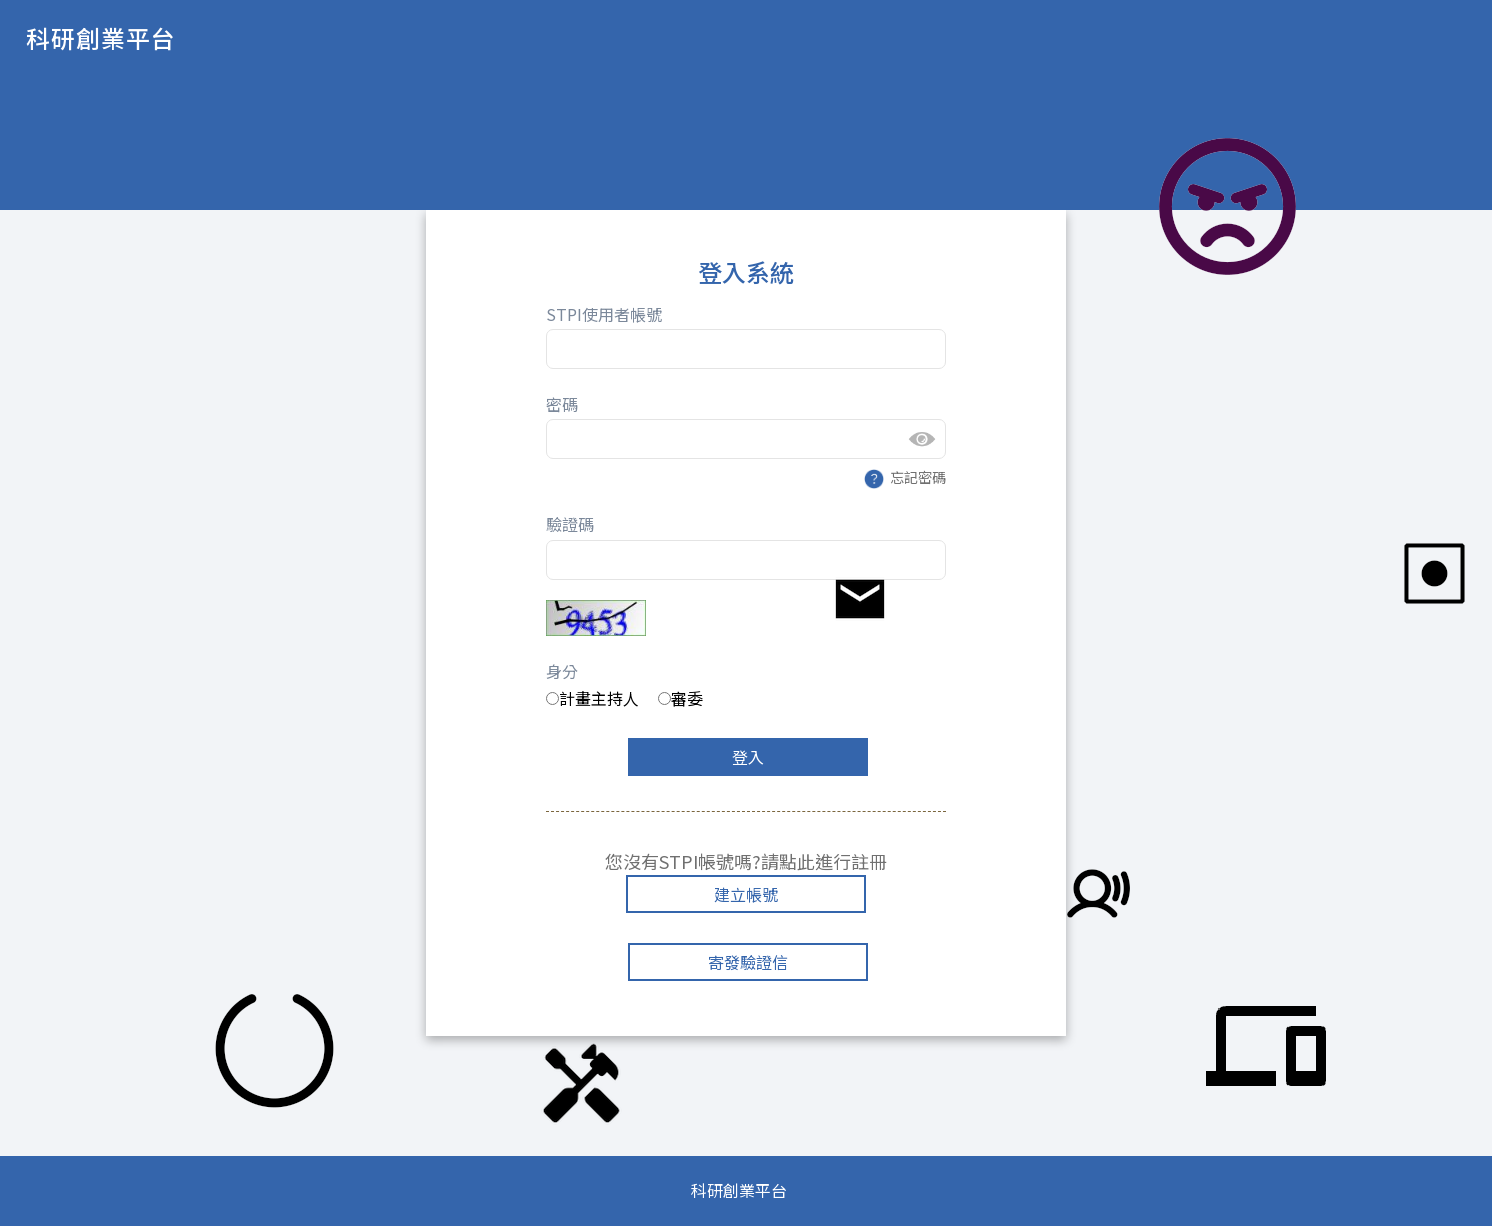 The image size is (1492, 1226). What do you see at coordinates (1434, 573) in the screenshot?
I see `indicates a file has been modified` at bounding box center [1434, 573].